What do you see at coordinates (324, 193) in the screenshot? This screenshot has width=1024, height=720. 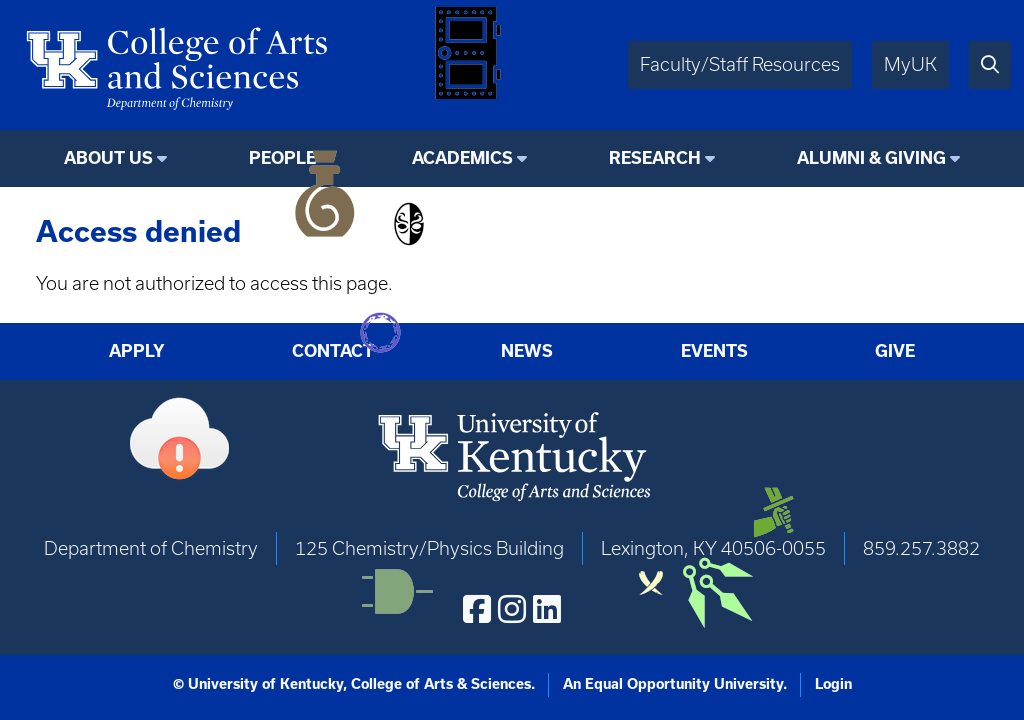 I see `access potion or elixir inventory` at bounding box center [324, 193].